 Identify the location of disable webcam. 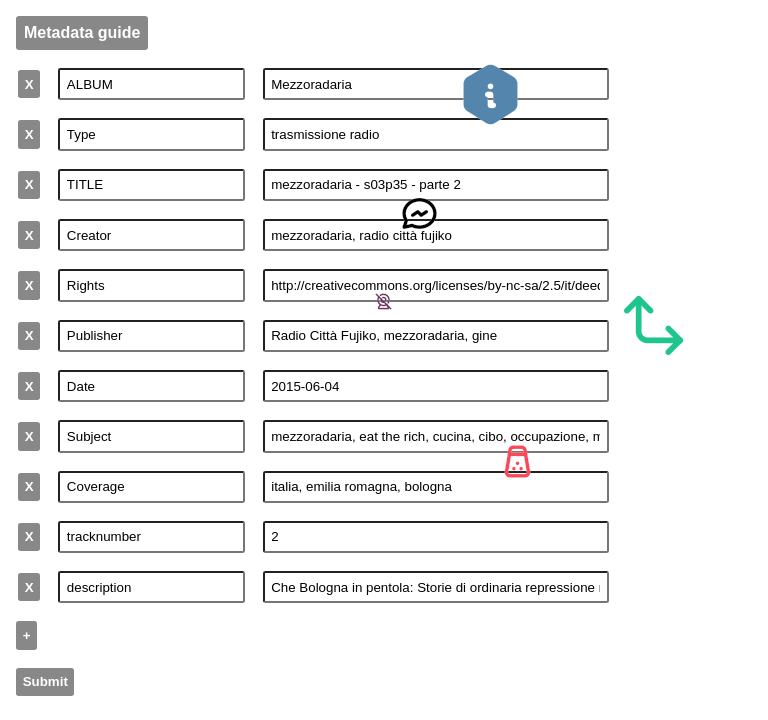
(383, 301).